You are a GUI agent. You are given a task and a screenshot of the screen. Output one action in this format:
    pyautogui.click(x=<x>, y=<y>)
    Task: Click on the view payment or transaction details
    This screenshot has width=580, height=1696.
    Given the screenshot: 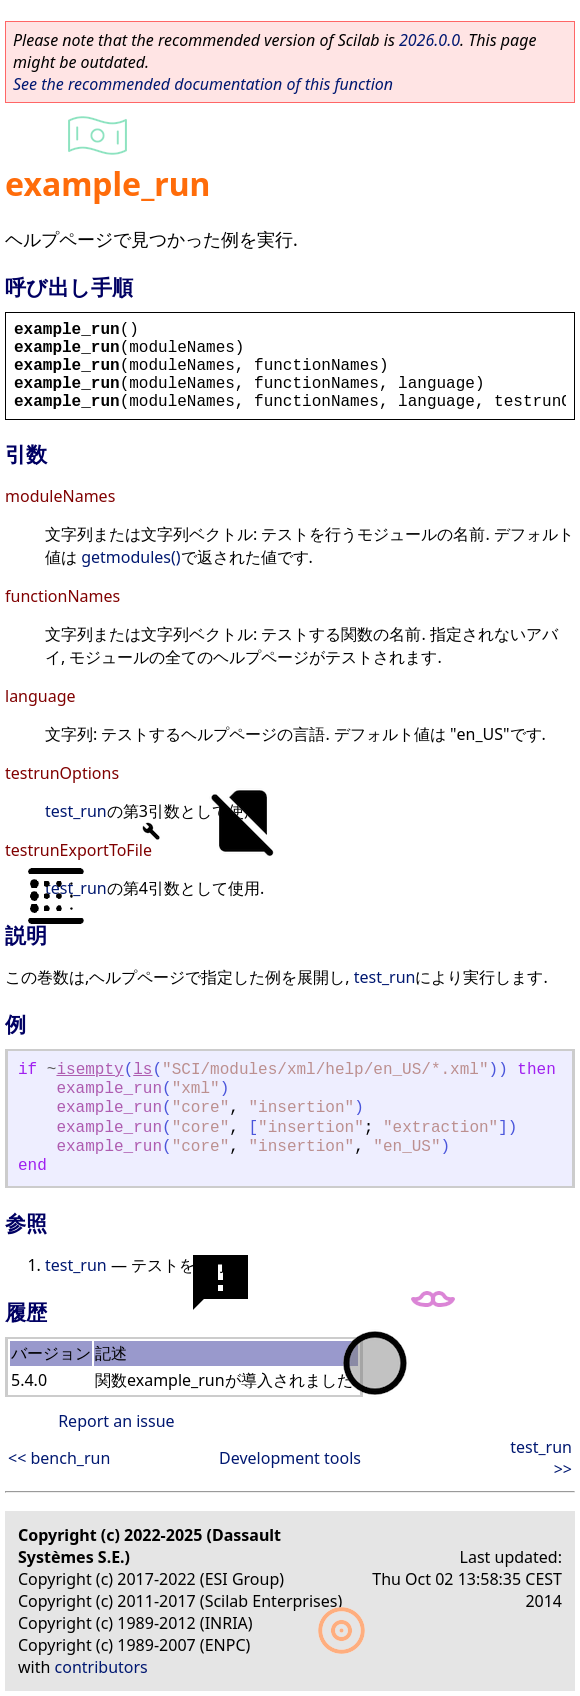 What is the action you would take?
    pyautogui.click(x=97, y=135)
    